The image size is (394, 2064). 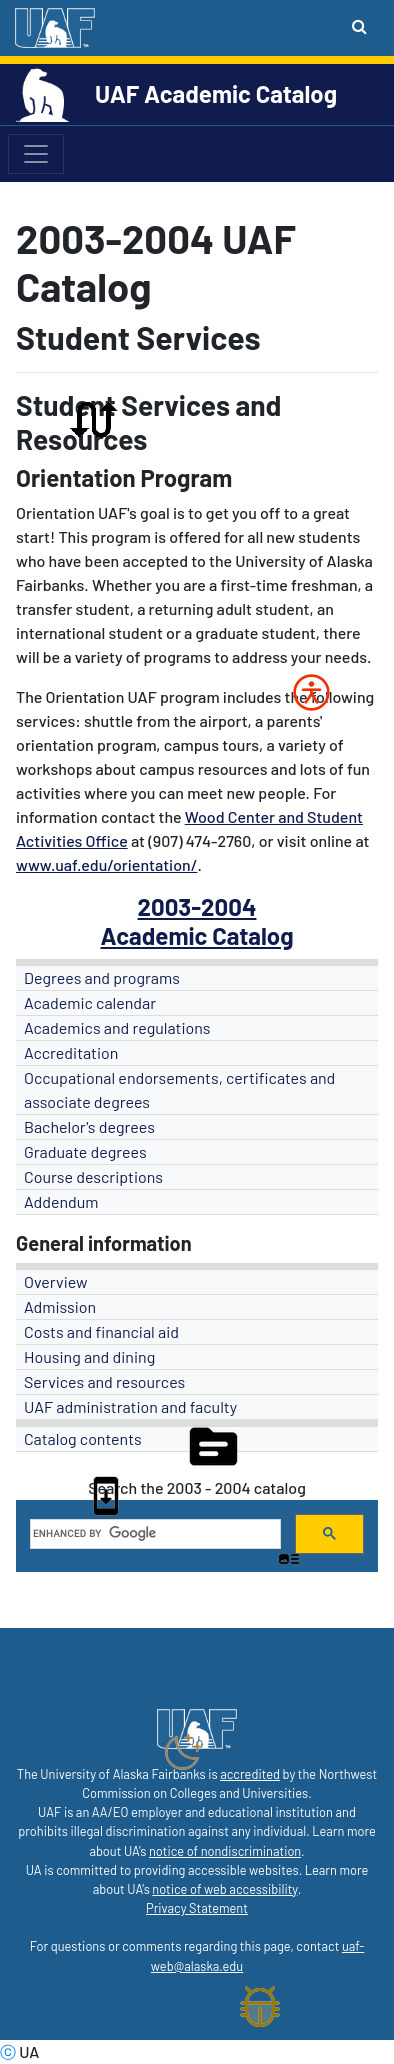 What do you see at coordinates (311, 692) in the screenshot?
I see `view user profile` at bounding box center [311, 692].